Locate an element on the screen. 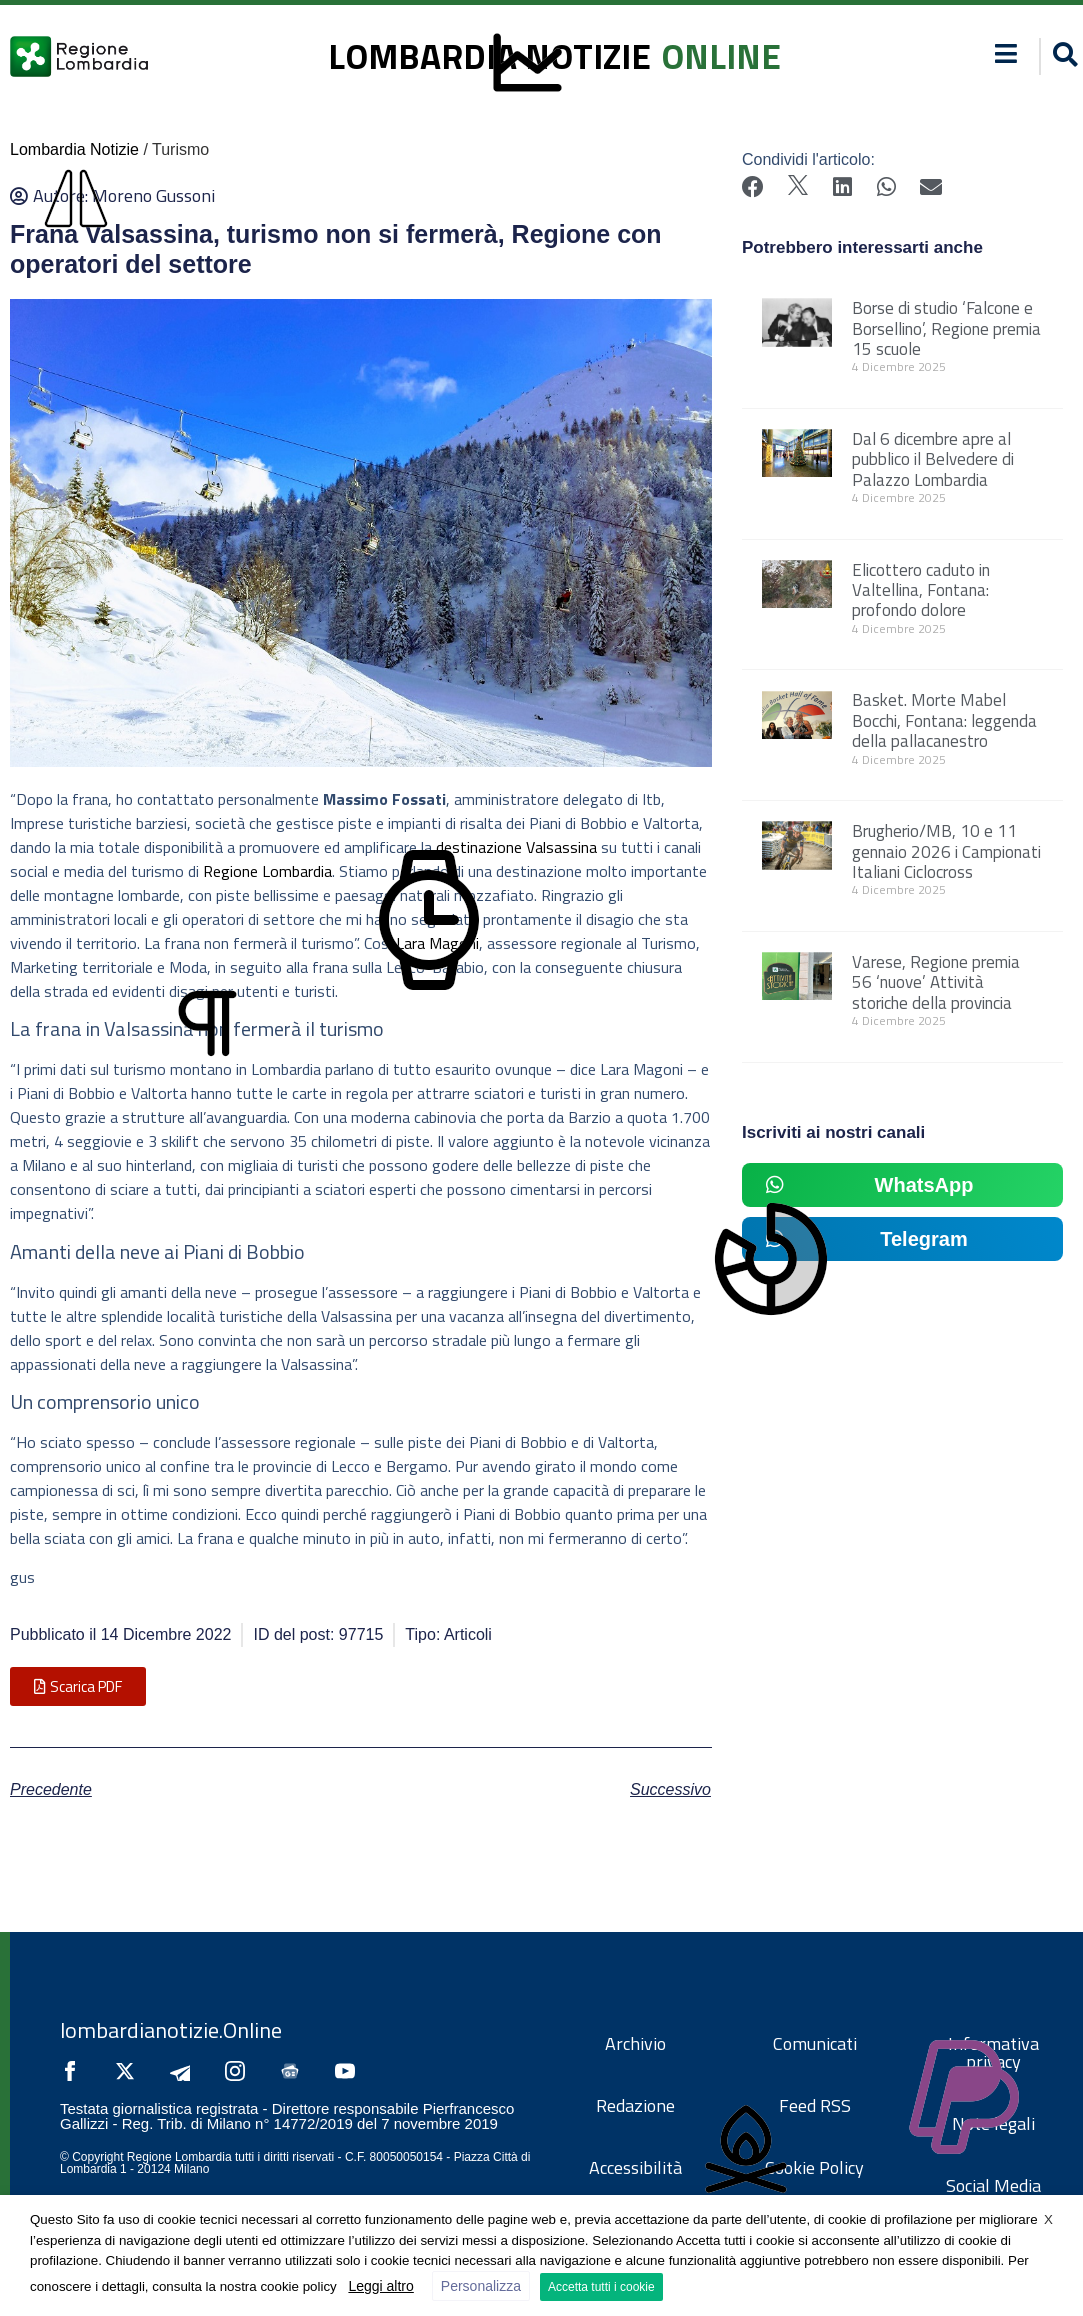 The height and width of the screenshot is (2316, 1083). flip image horizontally is located at coordinates (76, 201).